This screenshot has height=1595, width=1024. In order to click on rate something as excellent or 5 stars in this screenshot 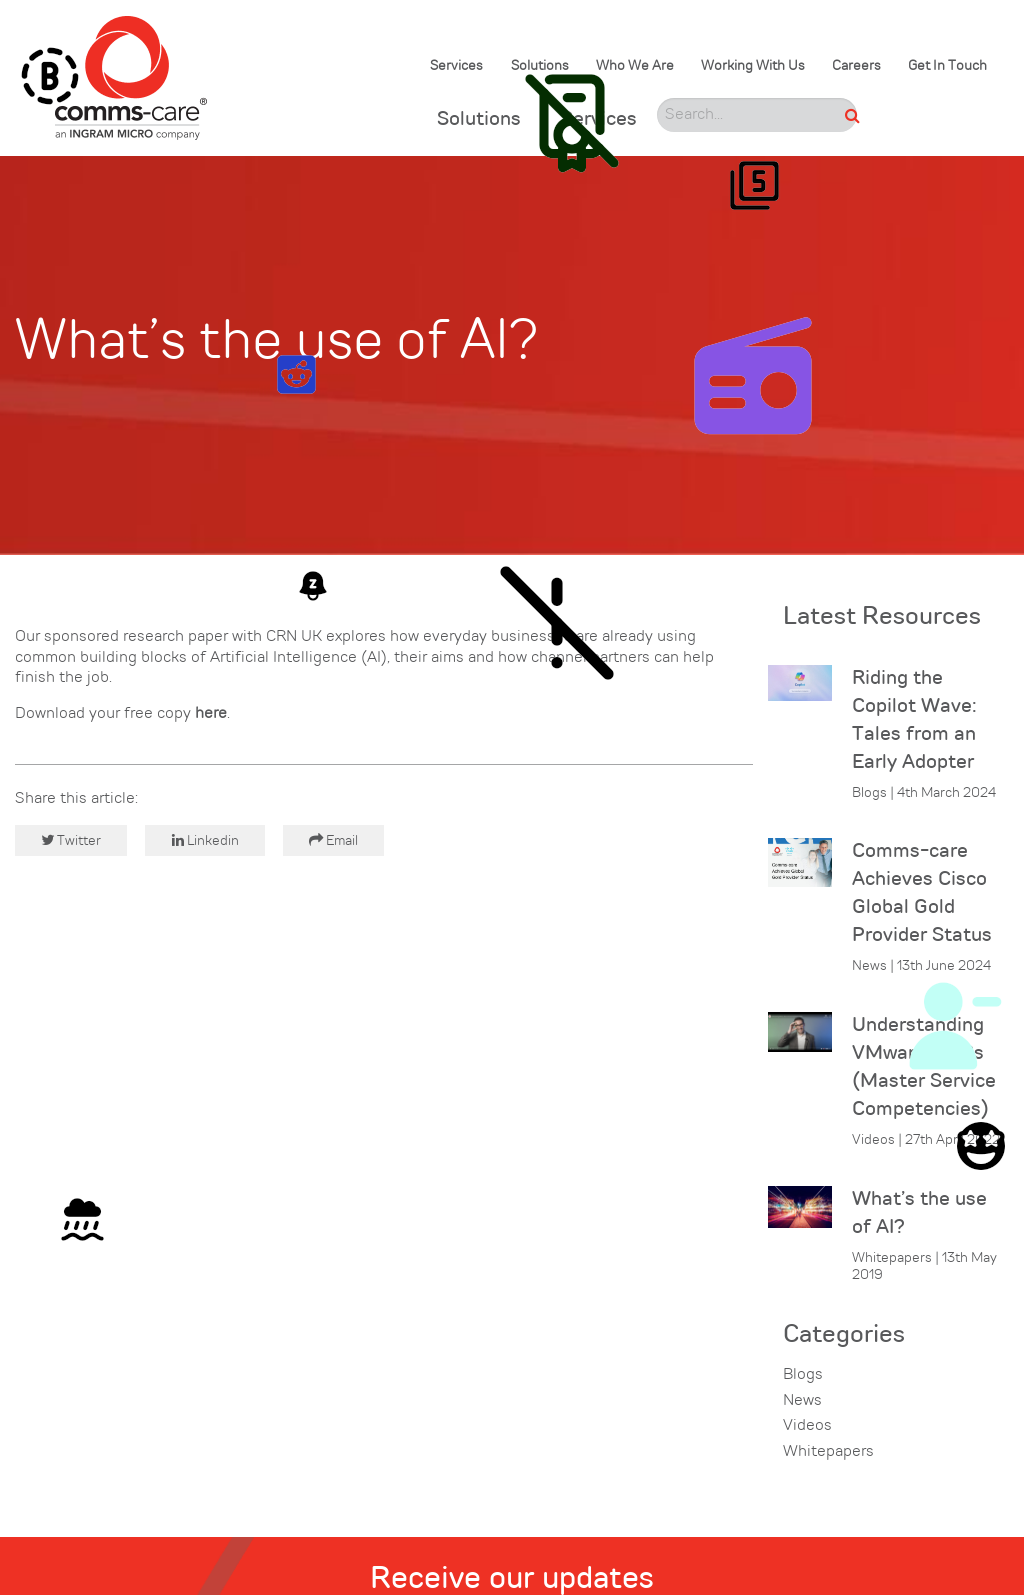, I will do `click(981, 1146)`.